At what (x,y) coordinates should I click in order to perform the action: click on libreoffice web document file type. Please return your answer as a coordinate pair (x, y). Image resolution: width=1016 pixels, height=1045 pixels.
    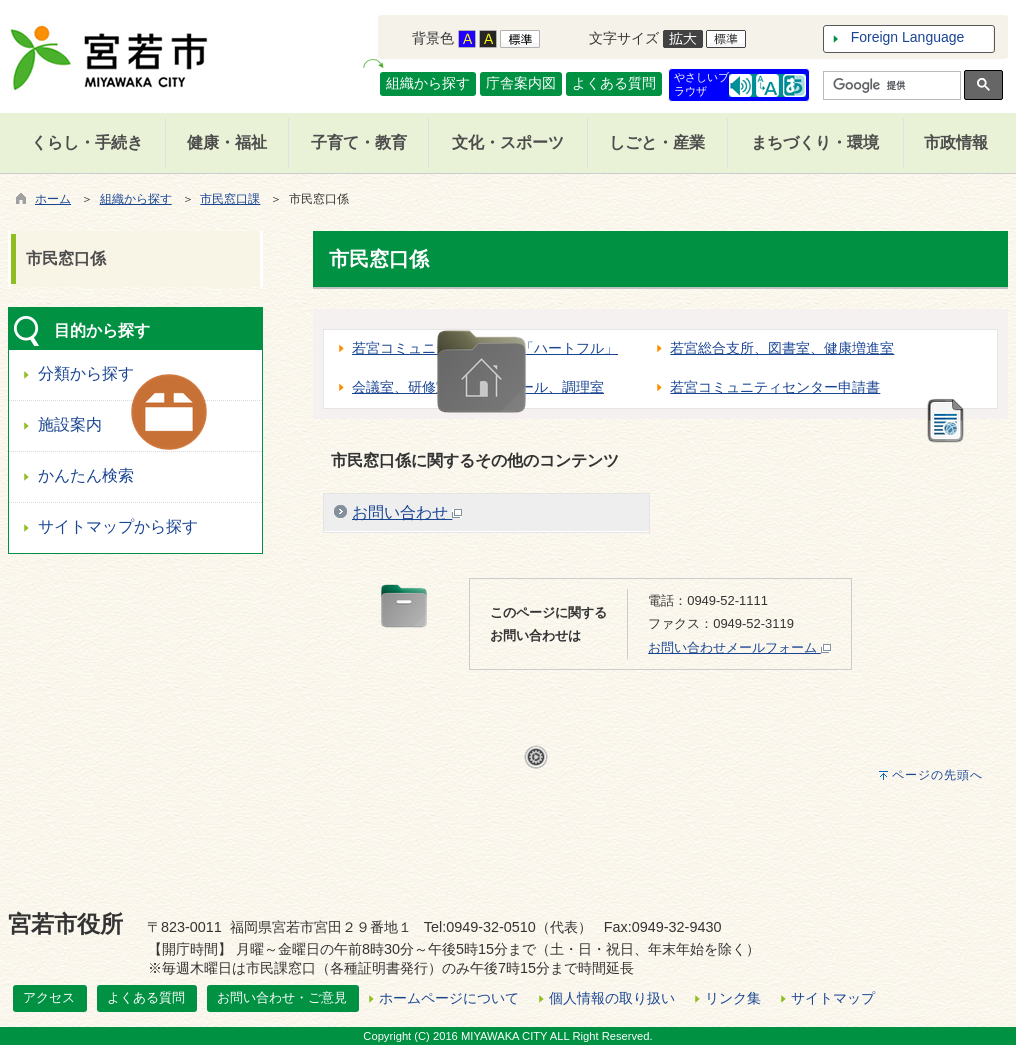
    Looking at the image, I should click on (945, 420).